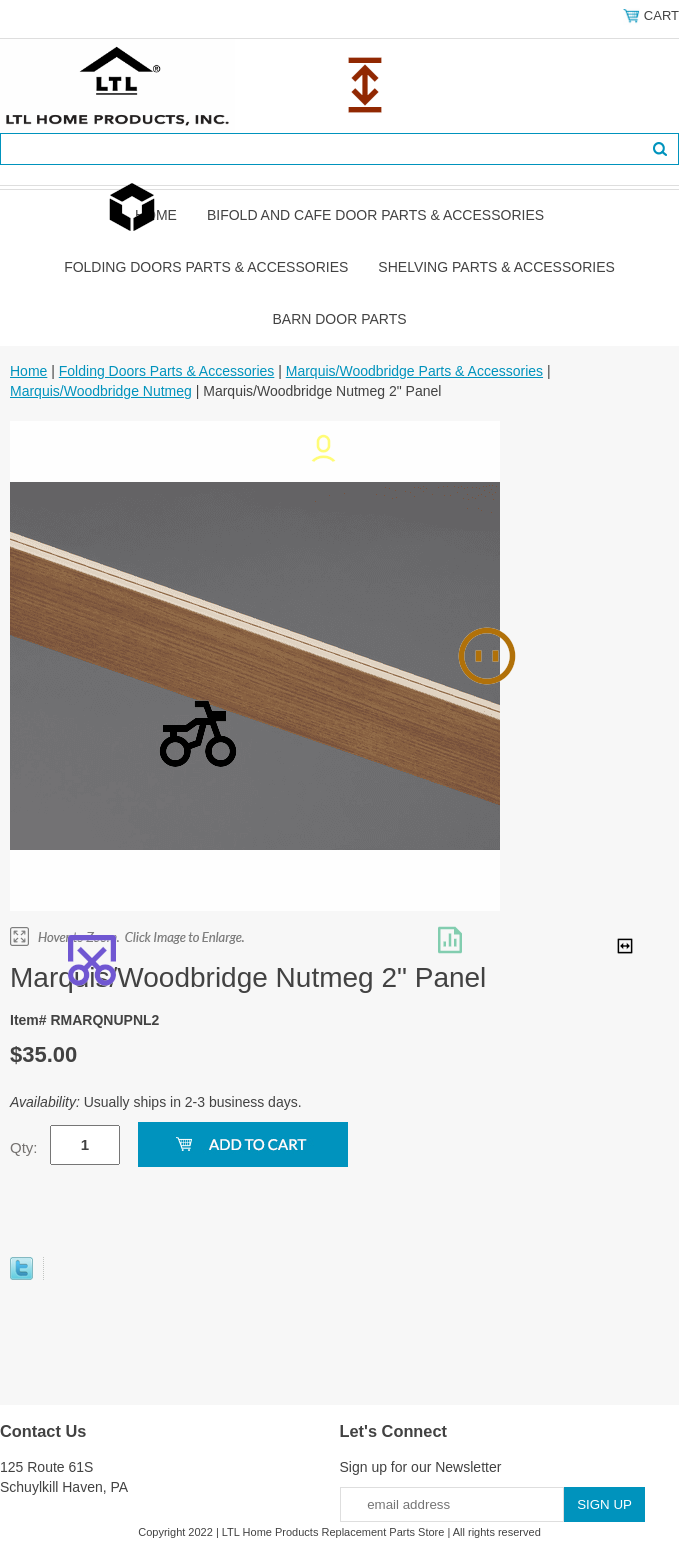  I want to click on view report or analytics document, so click(450, 940).